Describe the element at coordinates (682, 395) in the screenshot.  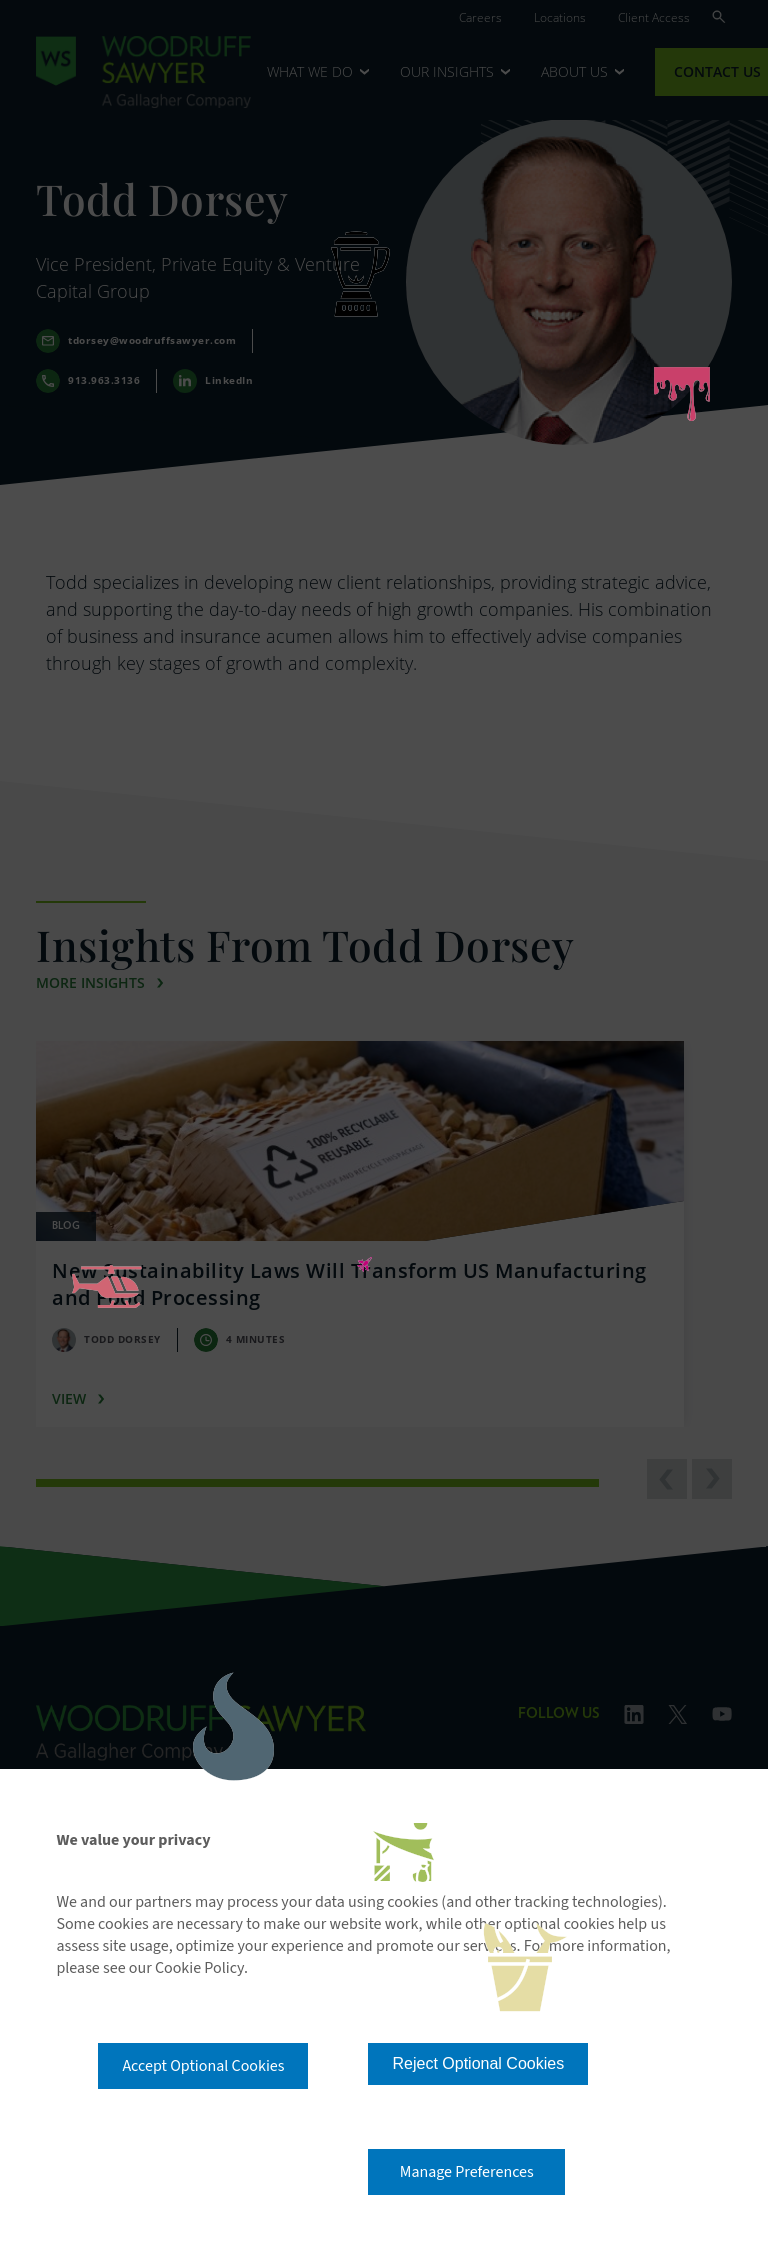
I see `indicates blood or gore content warning` at that location.